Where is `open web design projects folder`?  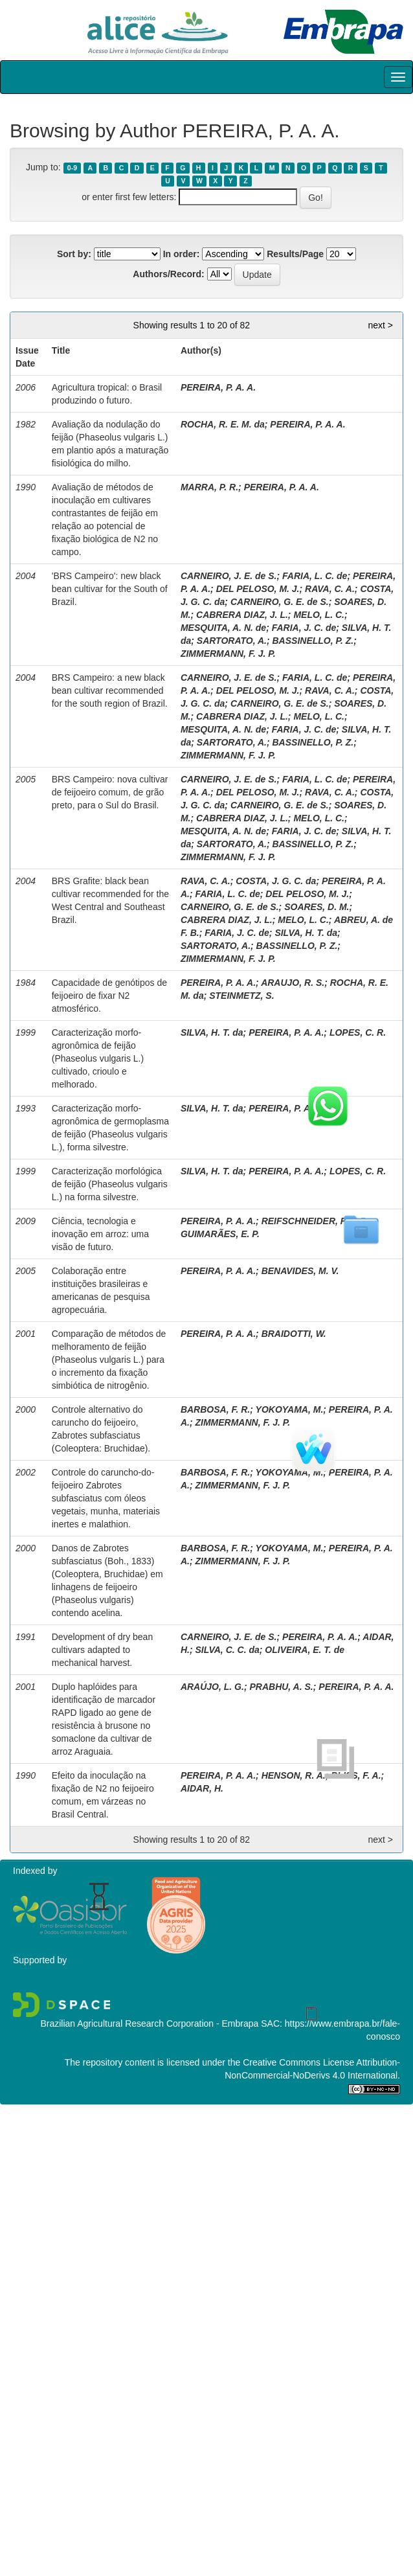 open web design projects folder is located at coordinates (361, 1229).